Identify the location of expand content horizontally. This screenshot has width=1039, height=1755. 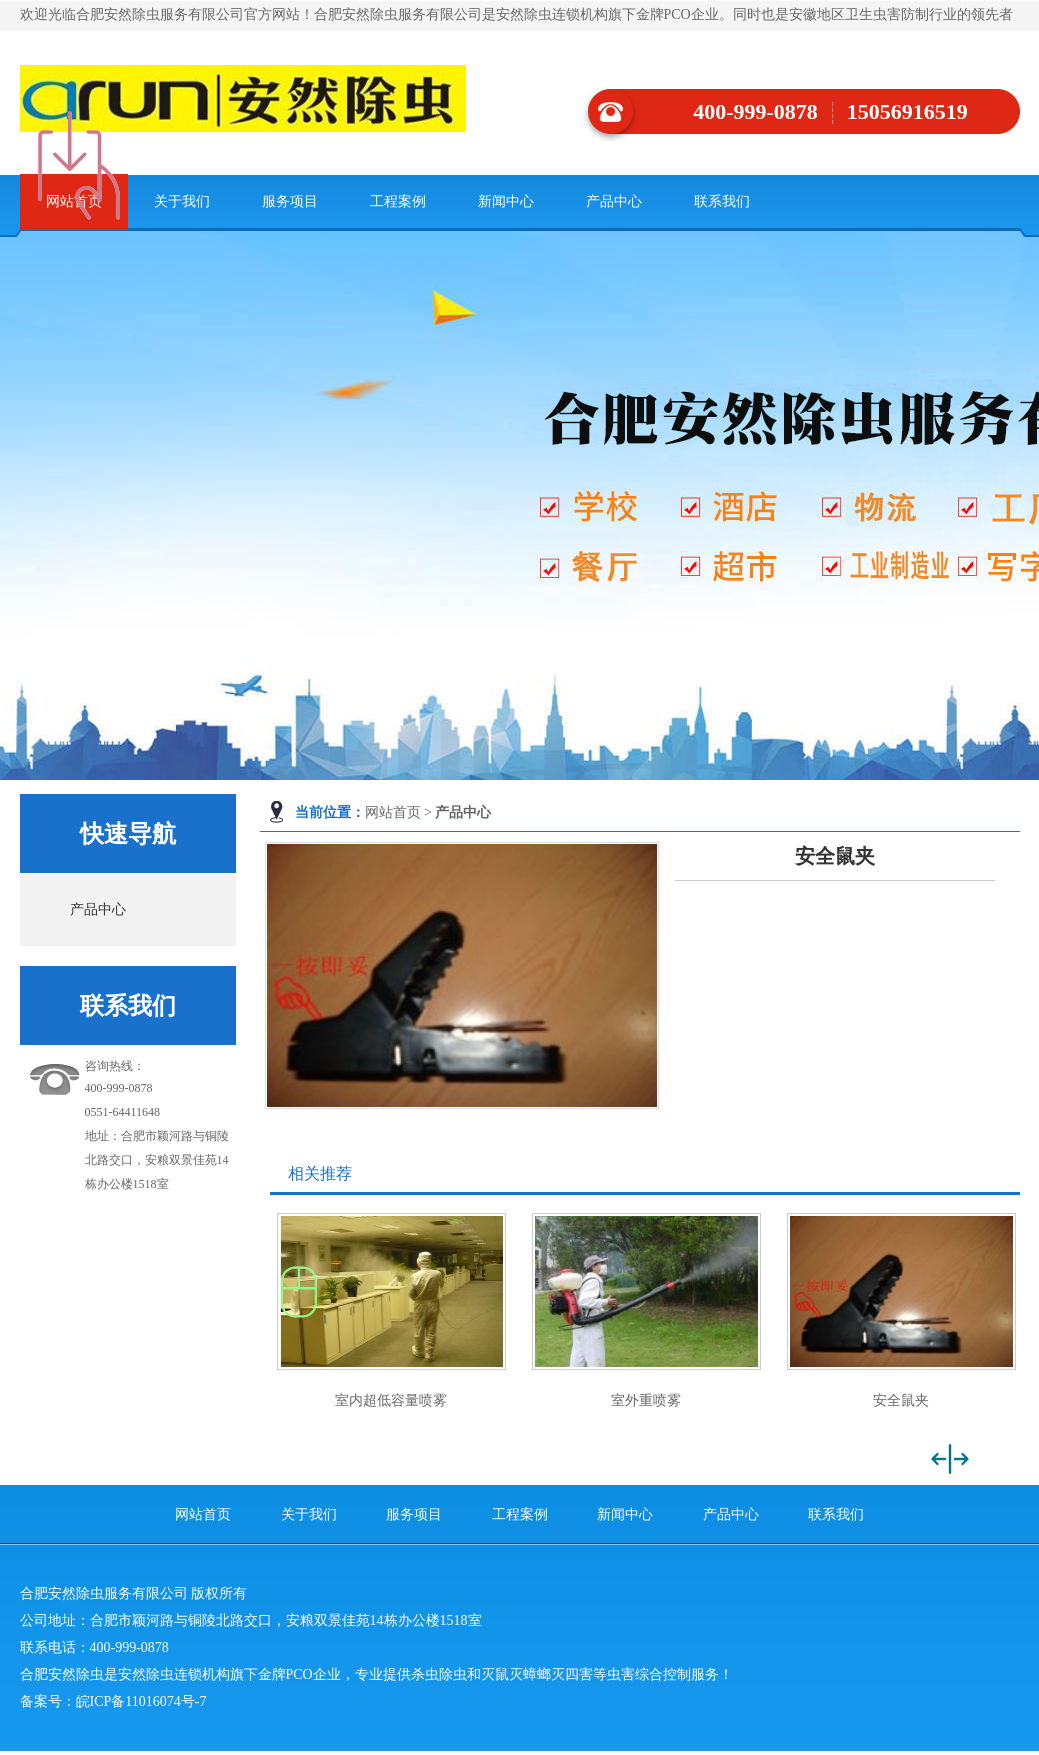
(950, 1459).